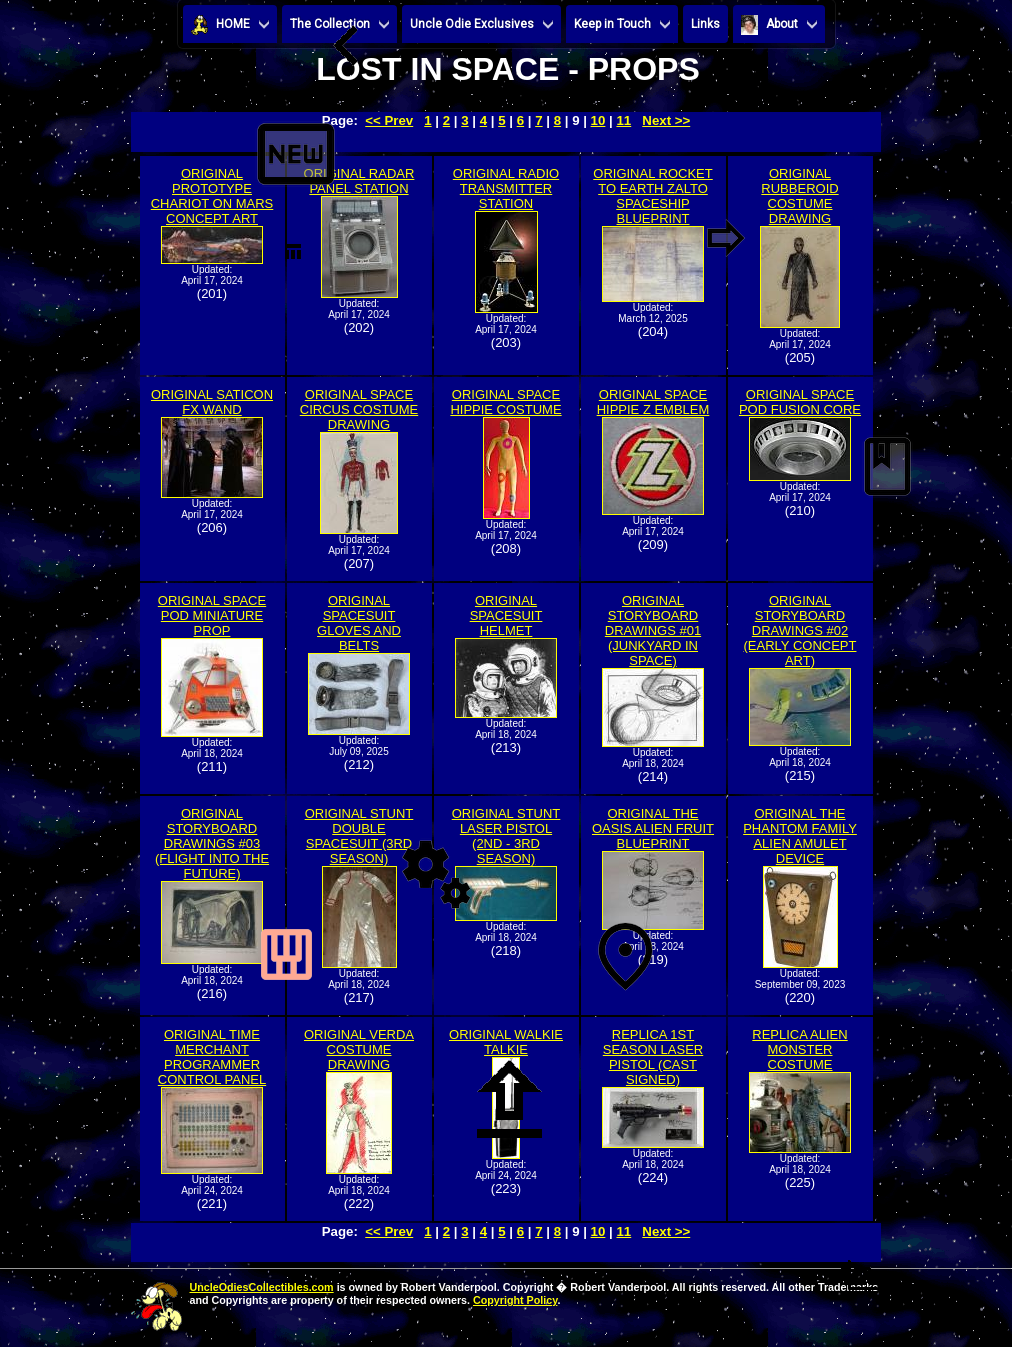 This screenshot has height=1347, width=1012. What do you see at coordinates (625, 956) in the screenshot?
I see `view or select a location on the map` at bounding box center [625, 956].